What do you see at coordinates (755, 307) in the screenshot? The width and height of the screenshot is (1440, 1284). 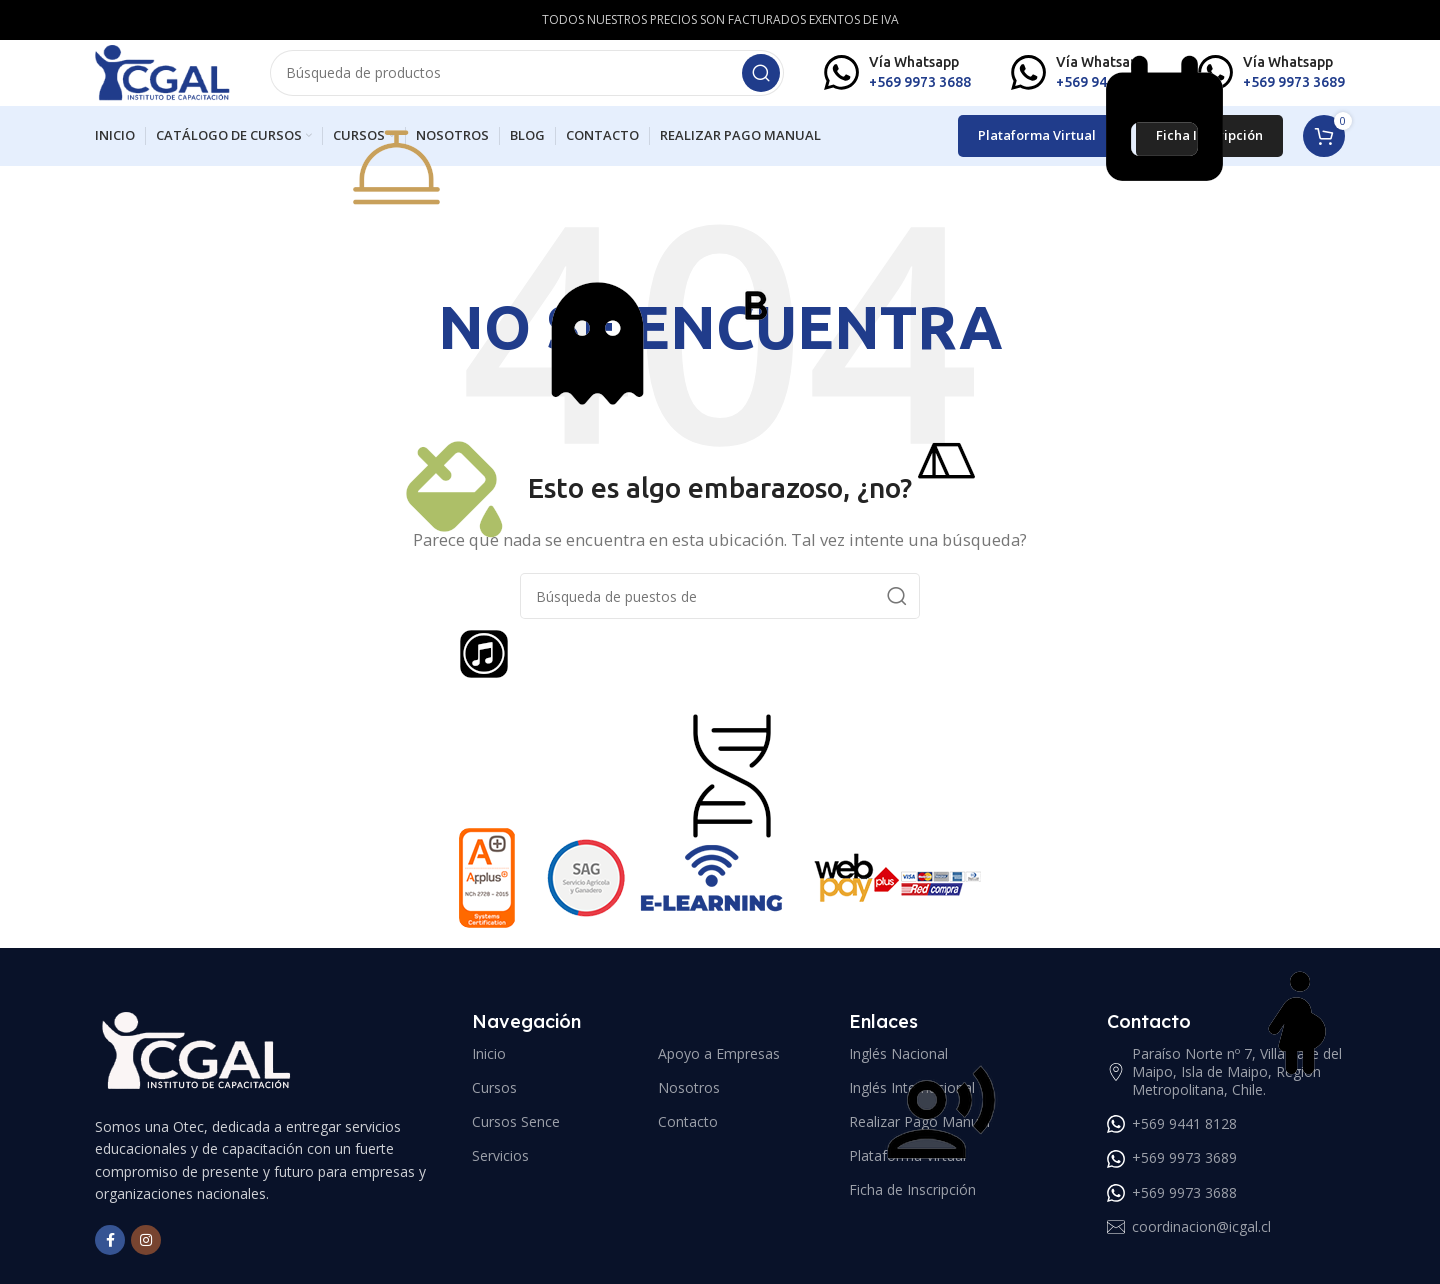 I see `apply bold formatting to selected text` at bounding box center [755, 307].